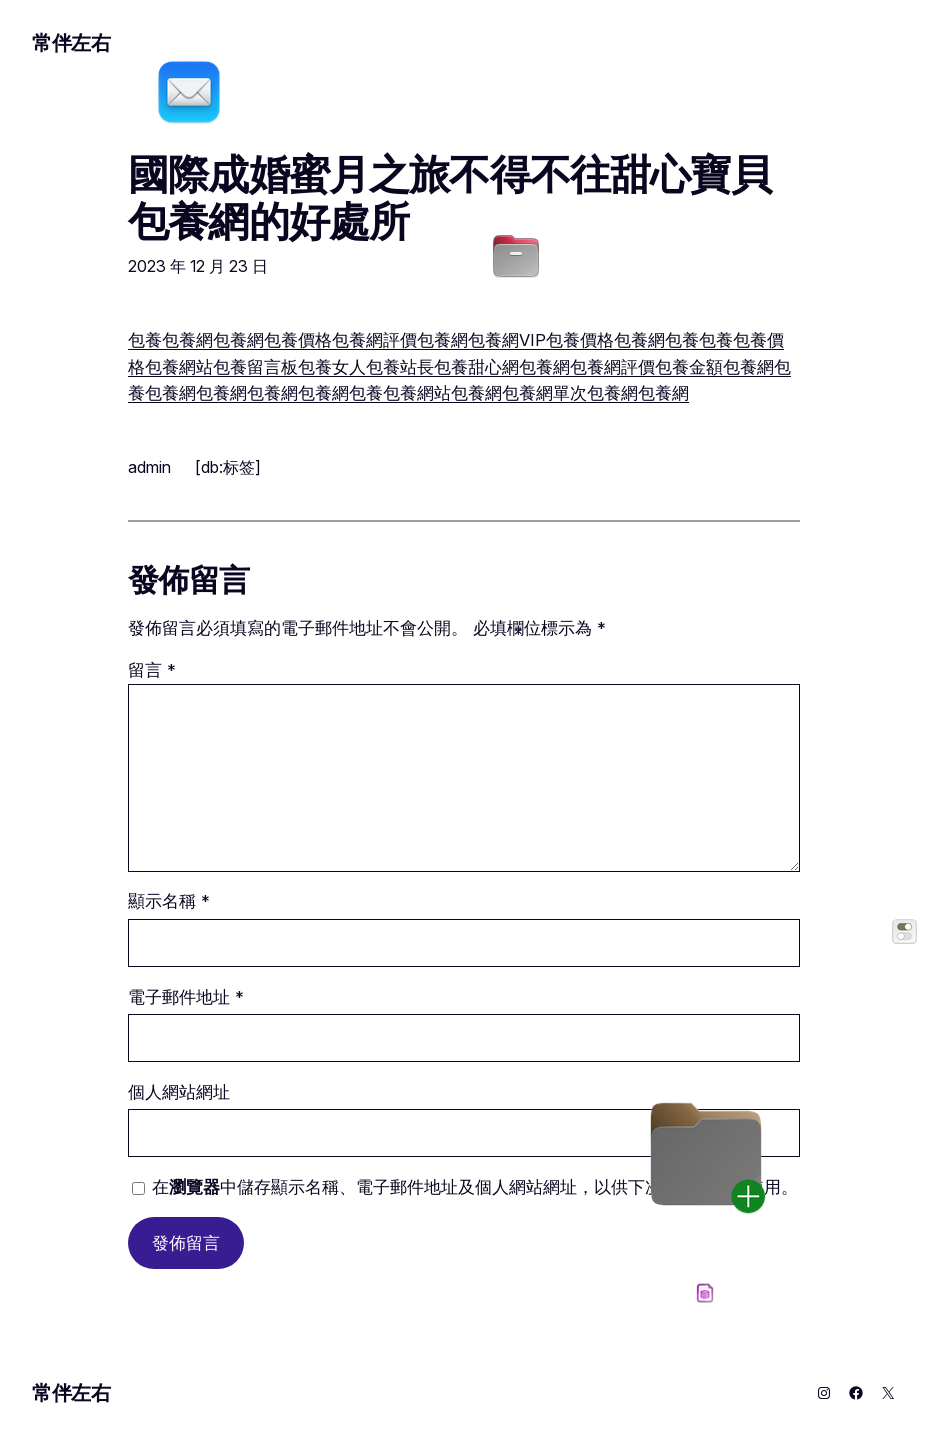 The width and height of the screenshot is (928, 1437). I want to click on libreoffice base database template file, so click(705, 1293).